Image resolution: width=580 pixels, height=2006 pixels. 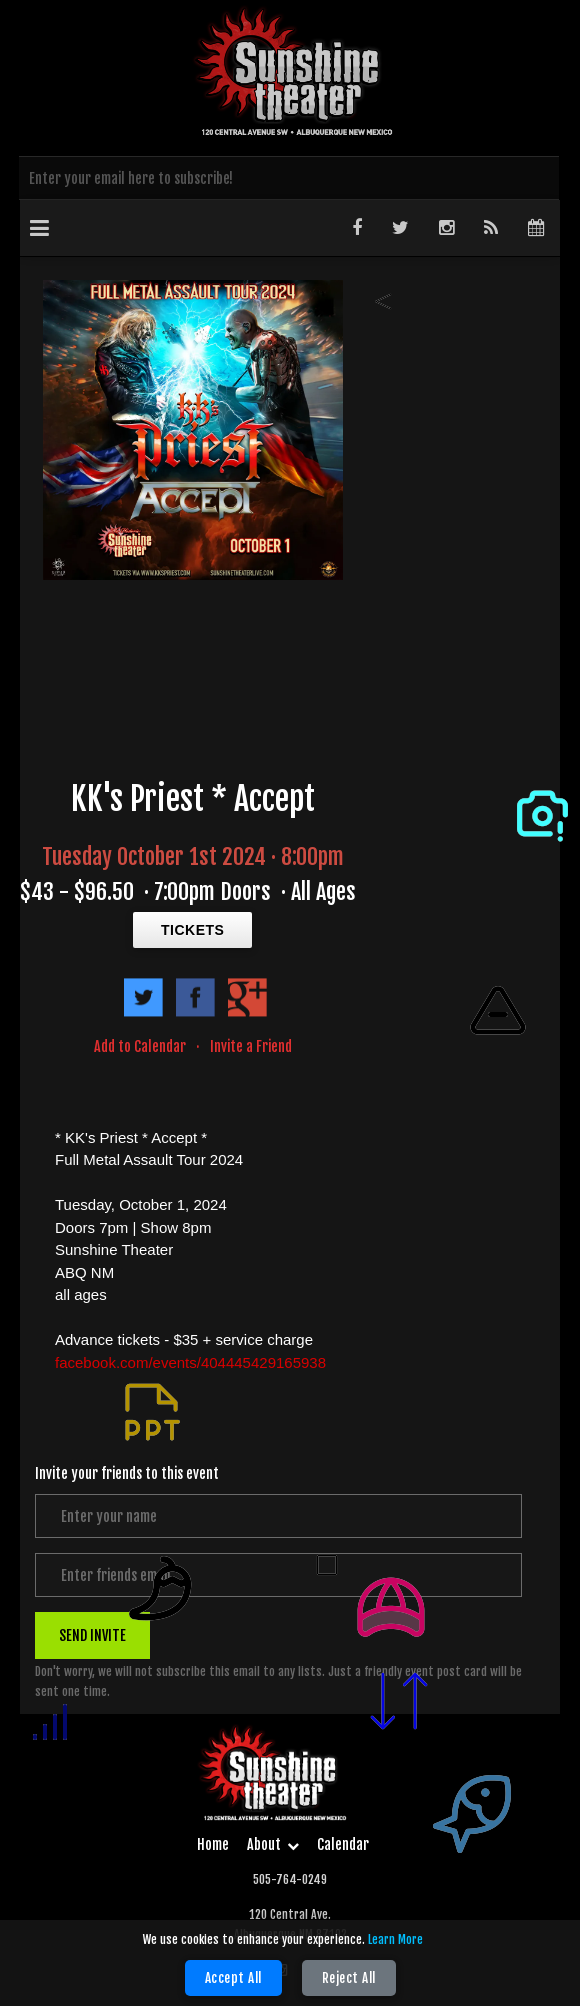 What do you see at coordinates (383, 301) in the screenshot?
I see `go back to the previous screen` at bounding box center [383, 301].